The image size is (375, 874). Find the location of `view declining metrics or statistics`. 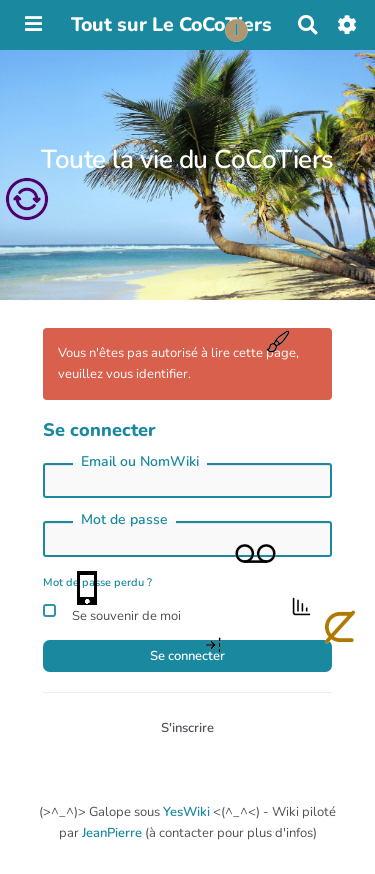

view declining metrics or statistics is located at coordinates (301, 606).